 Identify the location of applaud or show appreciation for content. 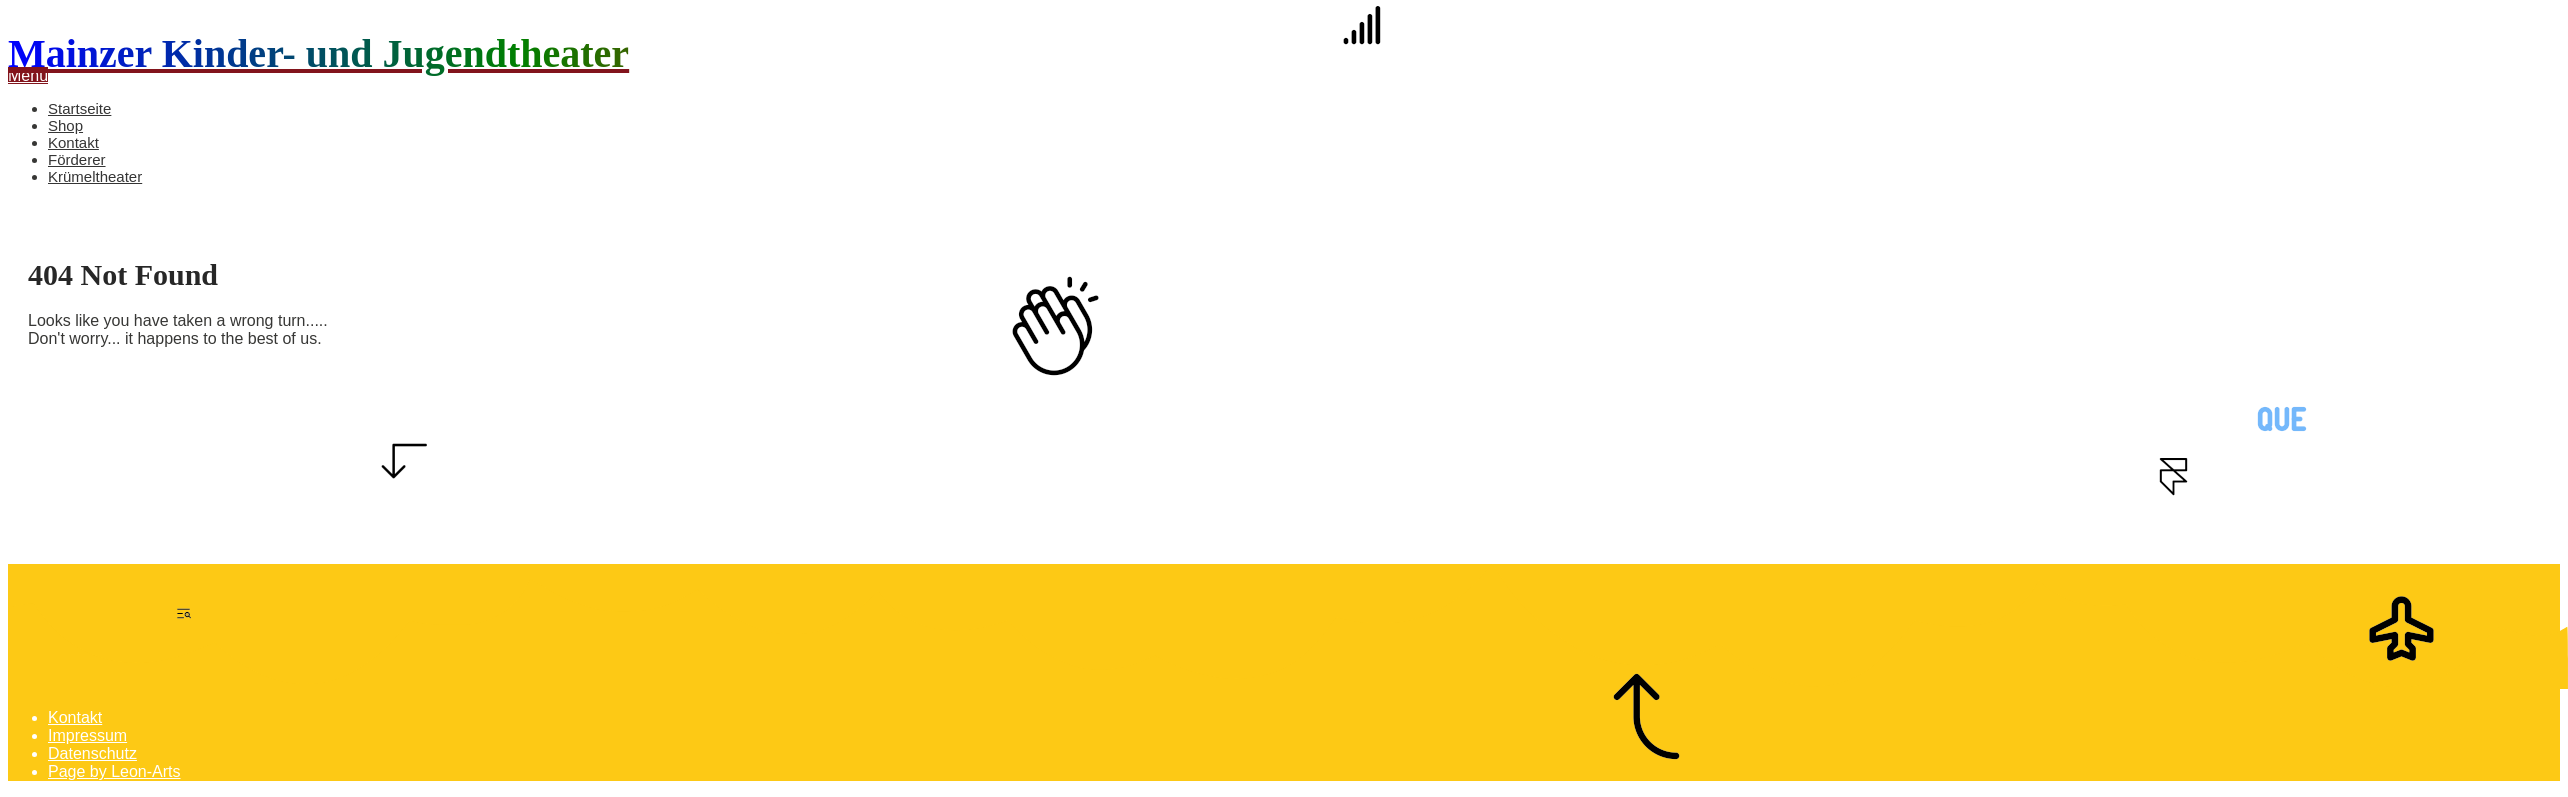
(1054, 326).